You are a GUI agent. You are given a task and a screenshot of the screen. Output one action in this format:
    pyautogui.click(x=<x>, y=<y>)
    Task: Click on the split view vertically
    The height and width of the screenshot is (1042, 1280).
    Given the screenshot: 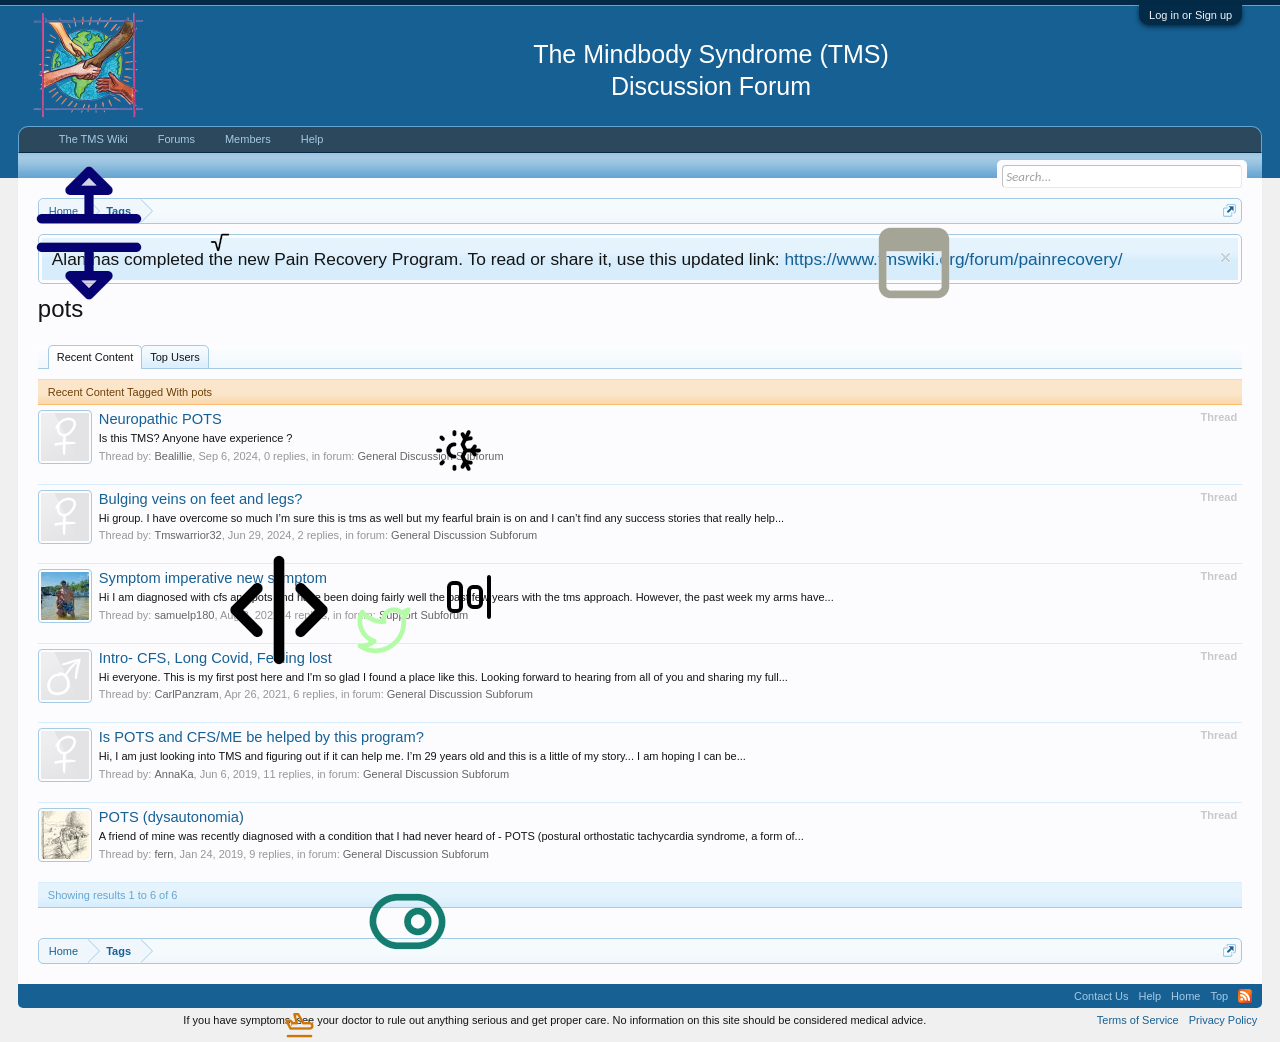 What is the action you would take?
    pyautogui.click(x=89, y=233)
    